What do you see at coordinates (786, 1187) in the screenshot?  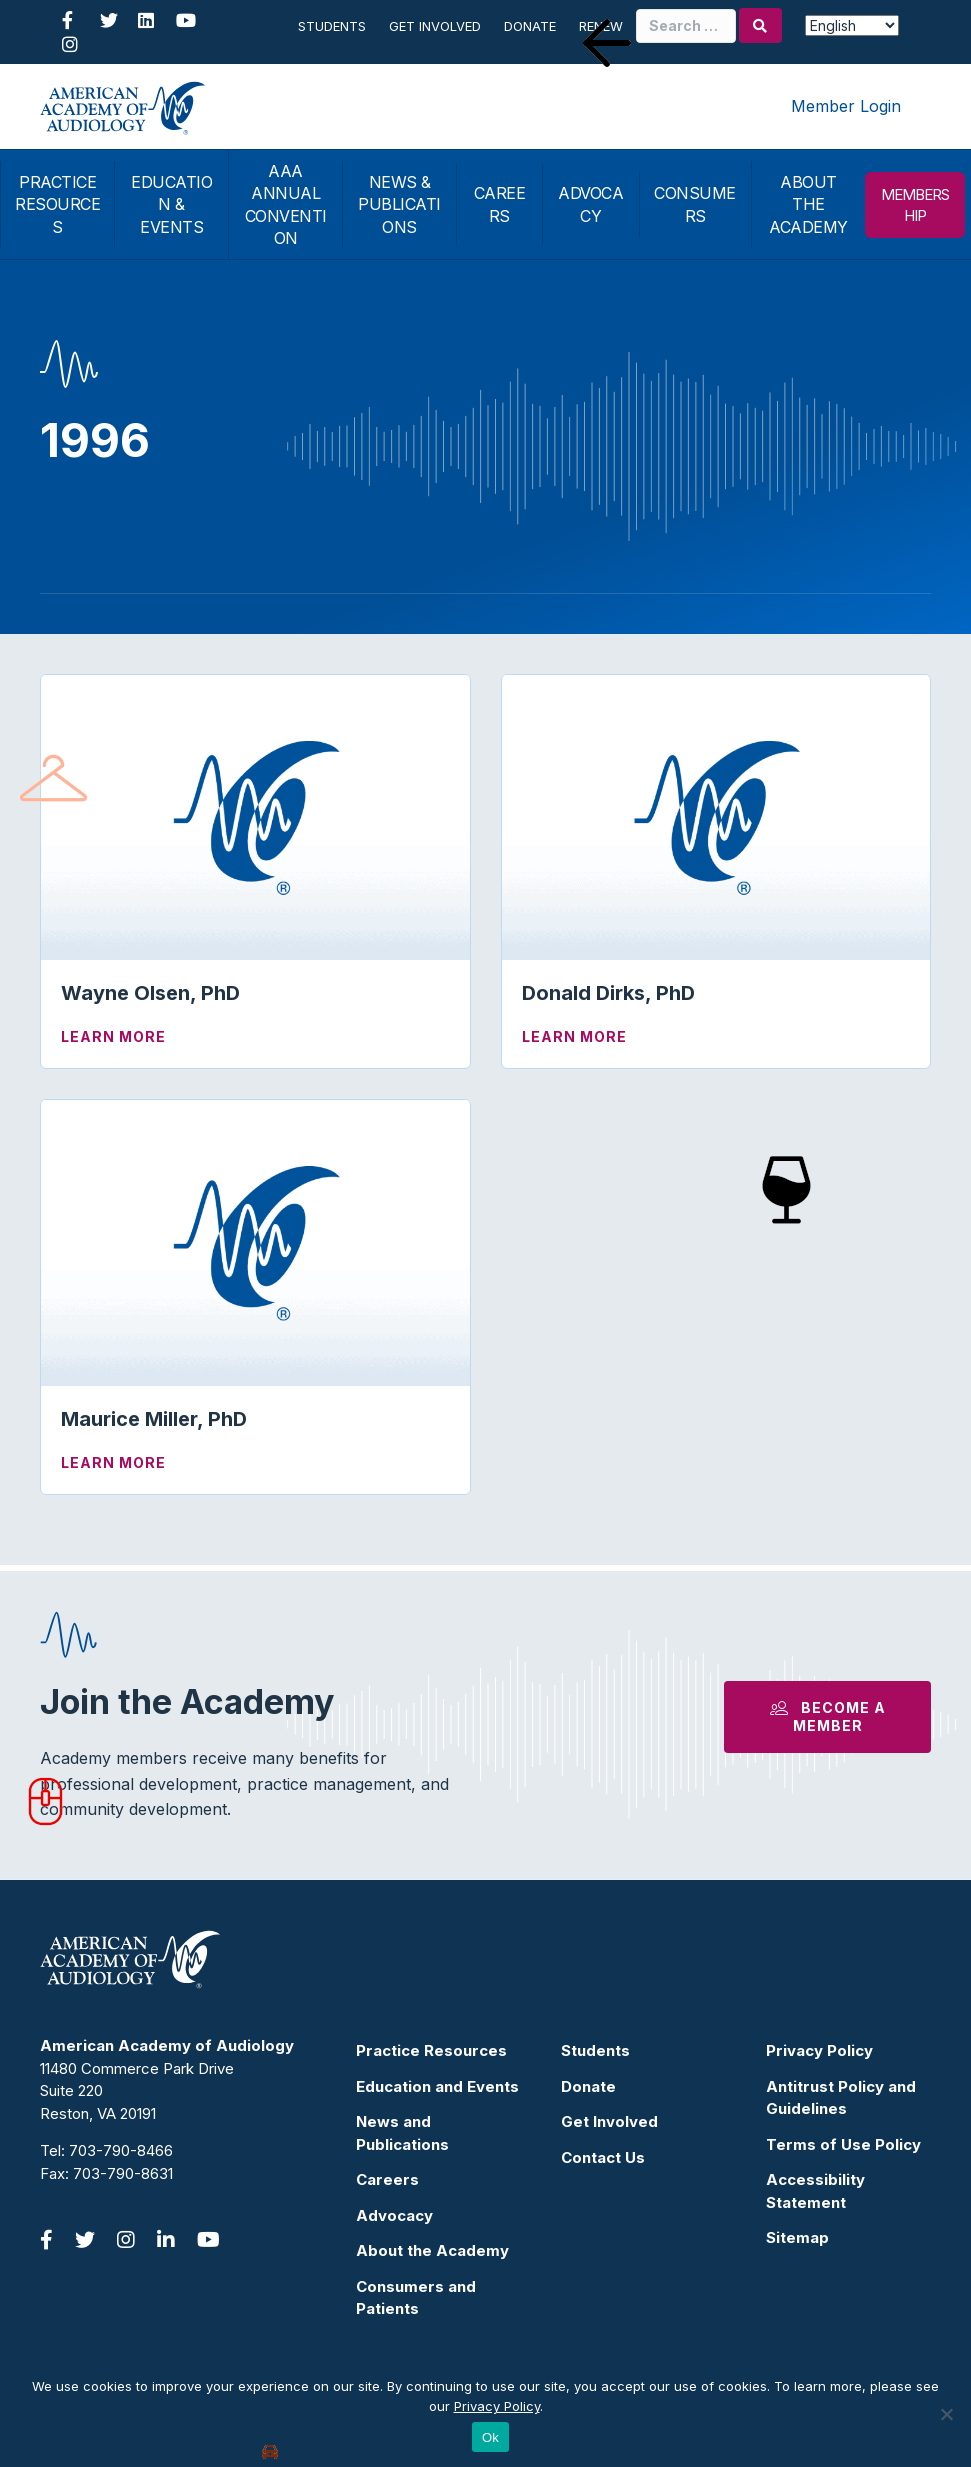 I see `browse wine or beverage options` at bounding box center [786, 1187].